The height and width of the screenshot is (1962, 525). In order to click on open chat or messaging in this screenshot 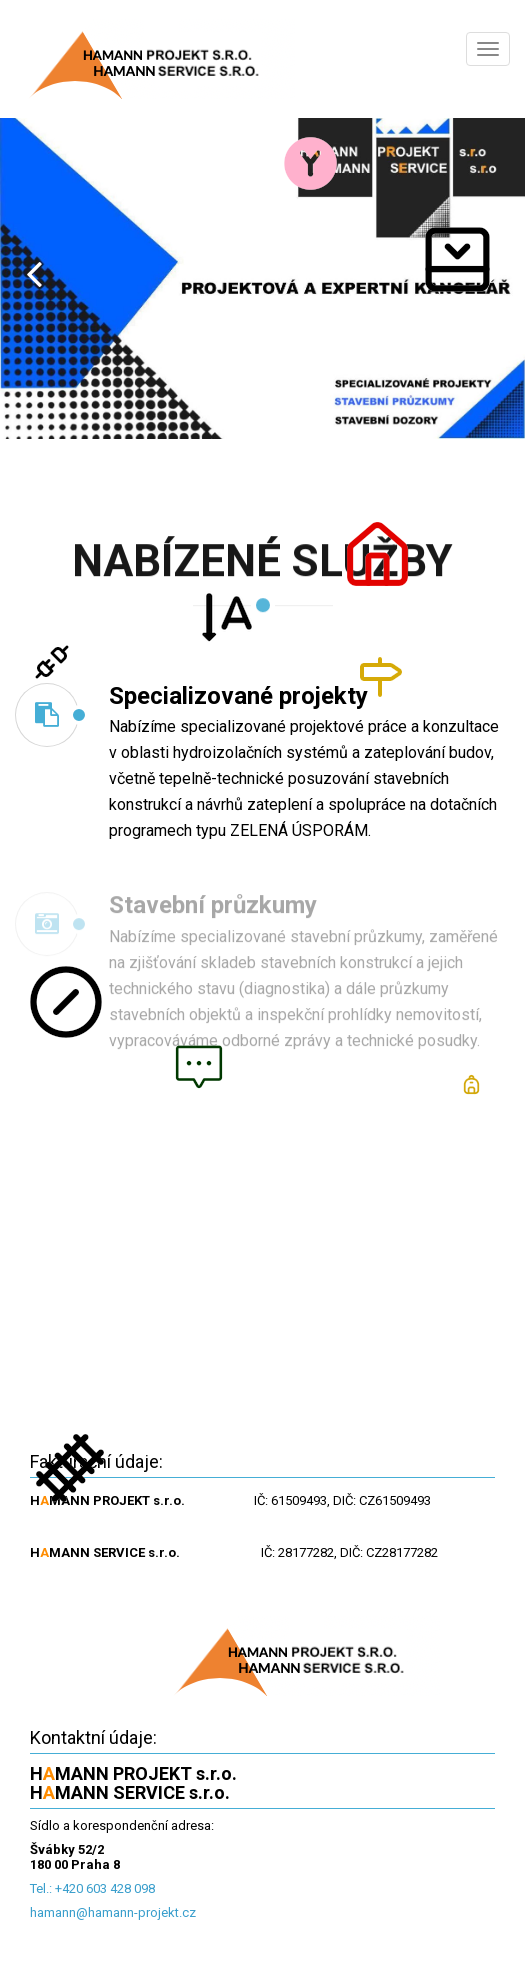, I will do `click(199, 1065)`.